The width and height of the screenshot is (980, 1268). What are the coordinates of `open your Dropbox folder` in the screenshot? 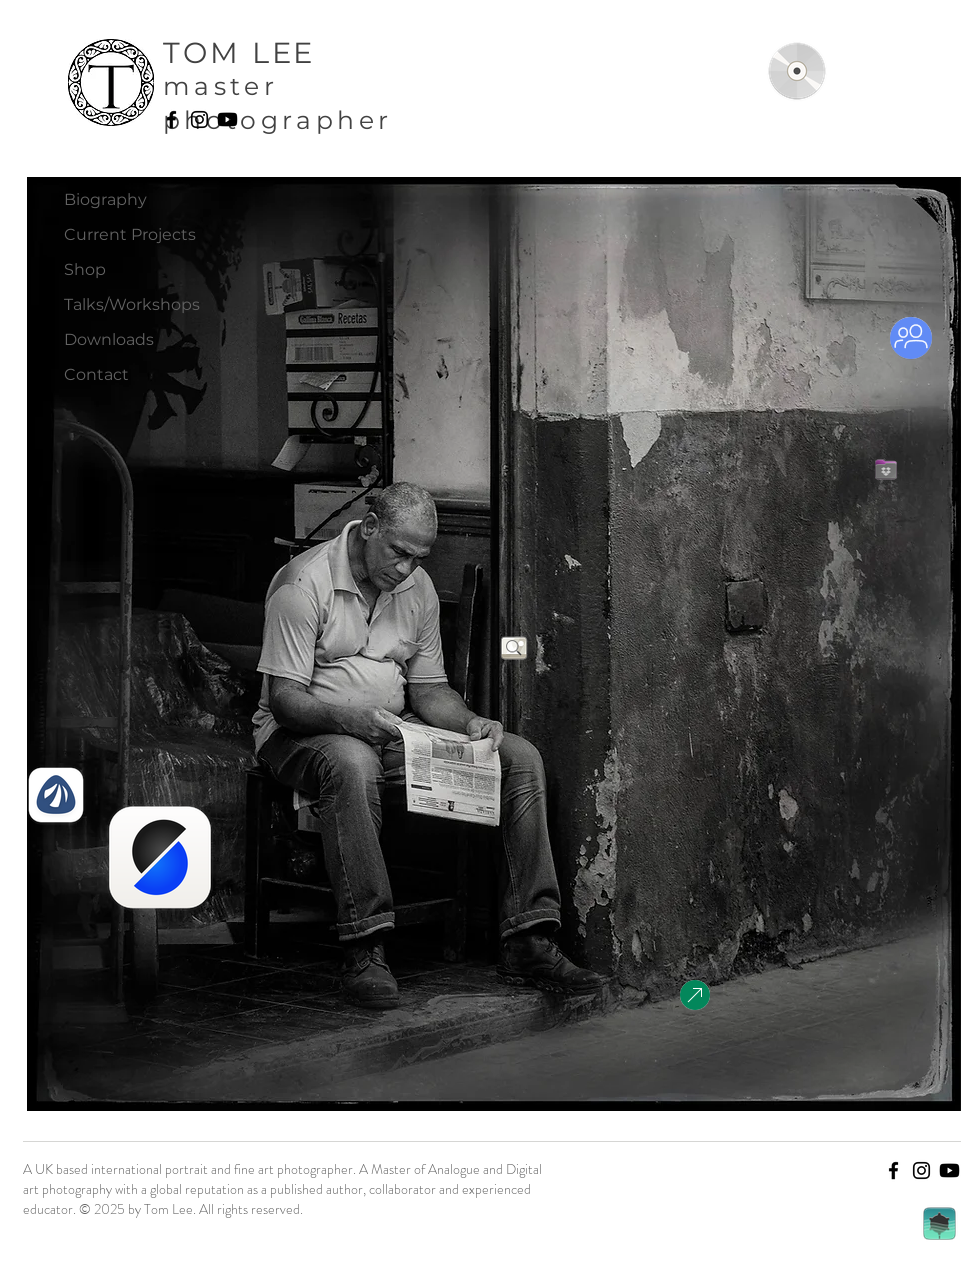 It's located at (886, 469).